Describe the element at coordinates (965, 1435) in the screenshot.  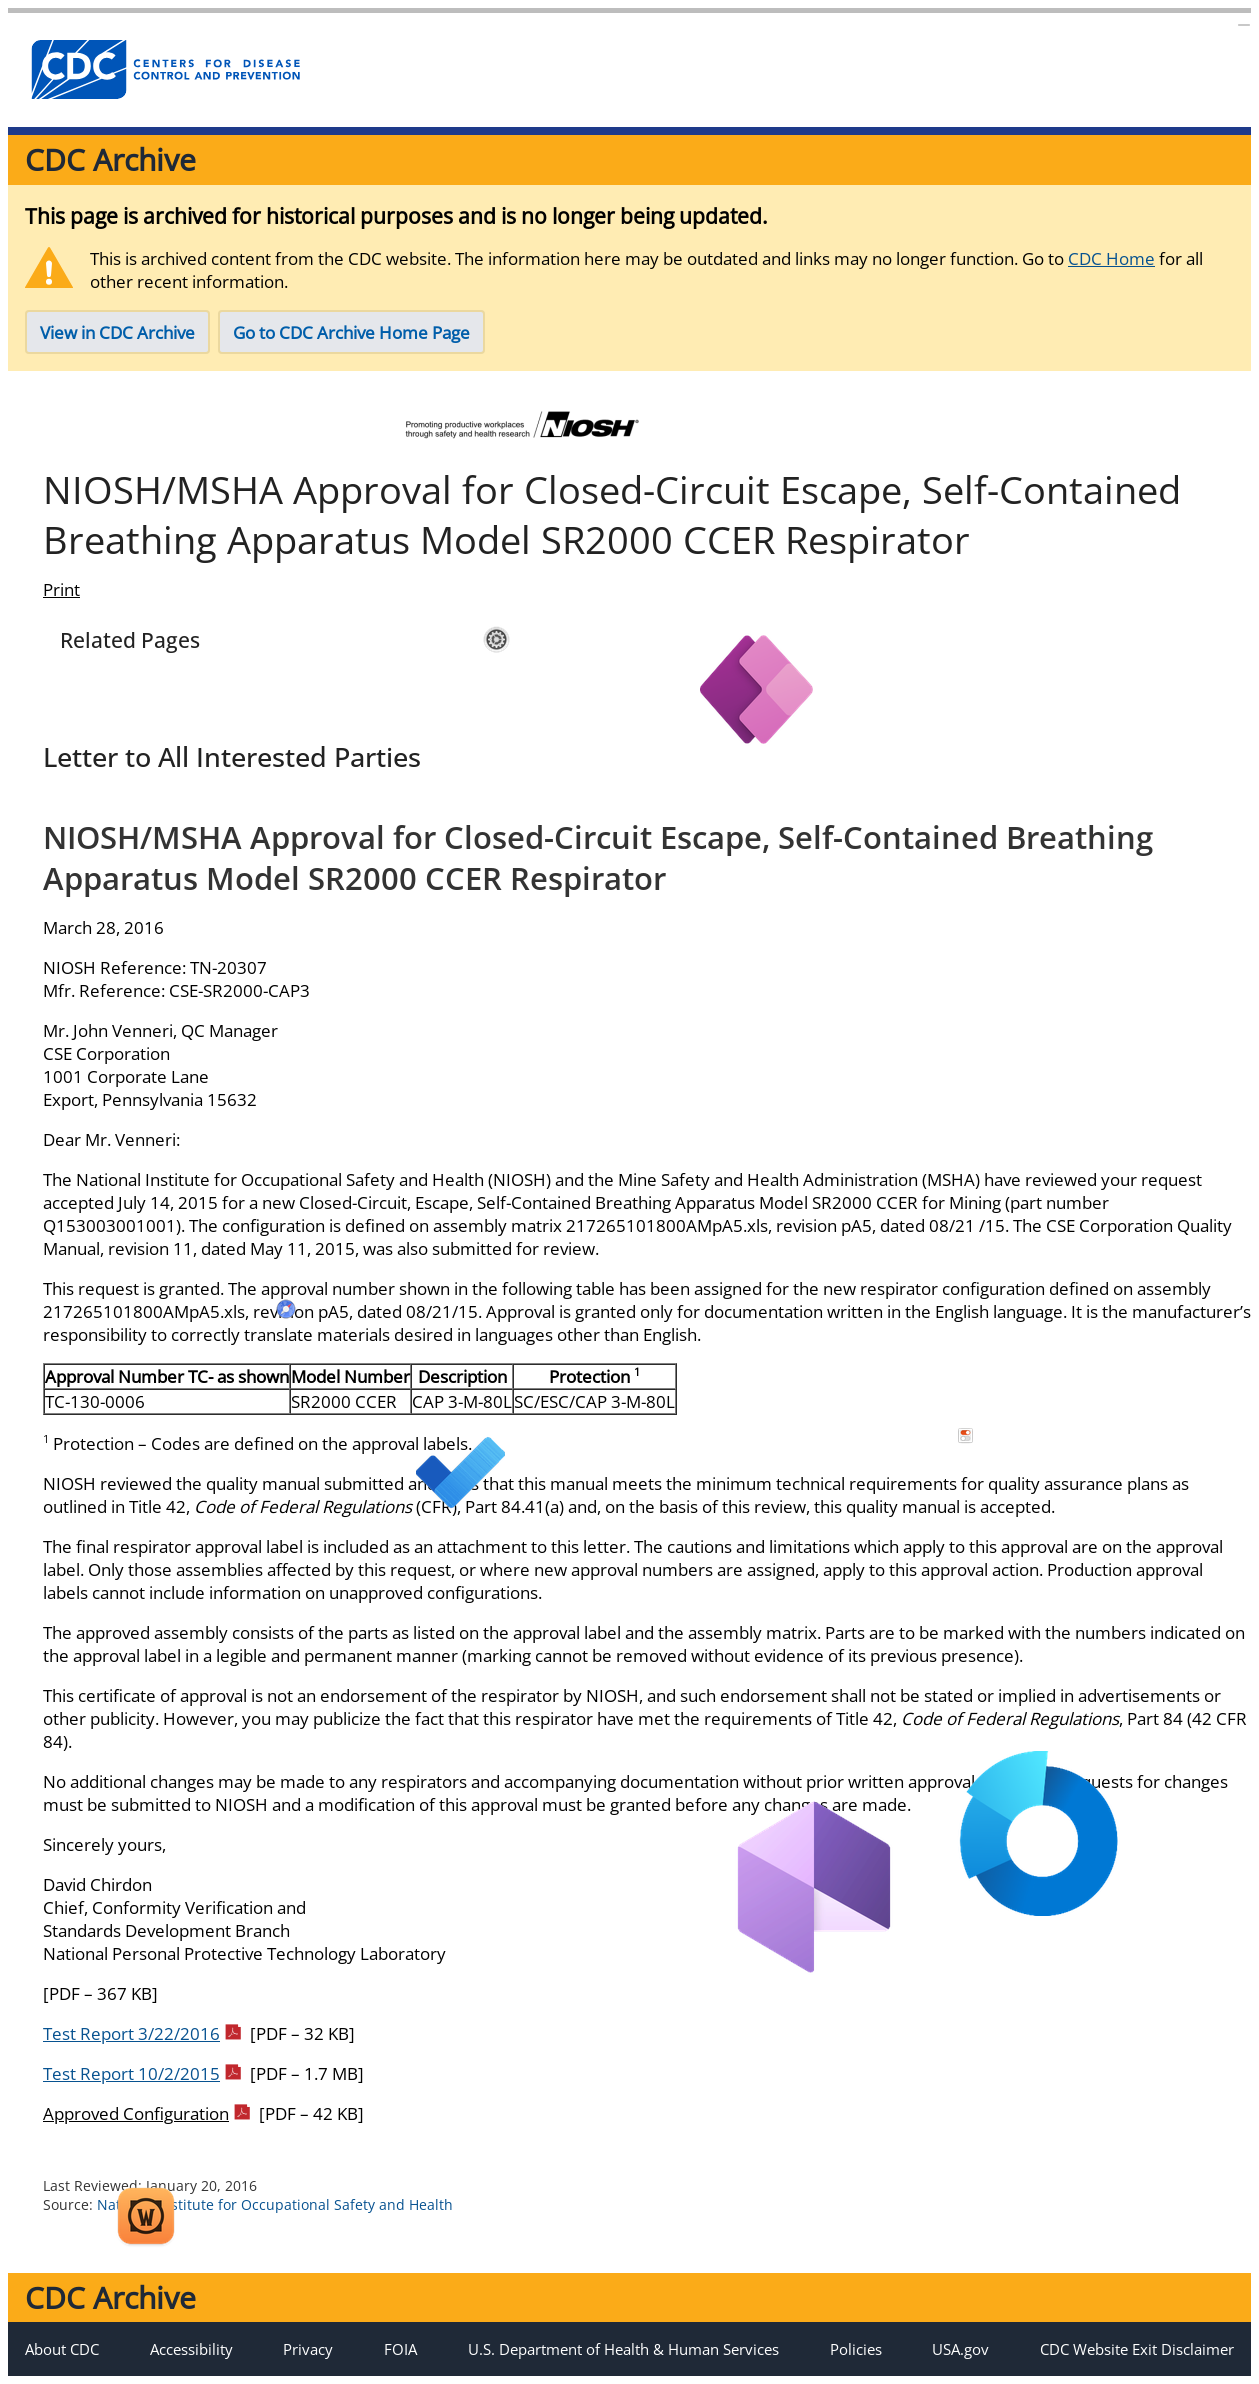
I see `open gnome tweaks to customize system settings` at that location.